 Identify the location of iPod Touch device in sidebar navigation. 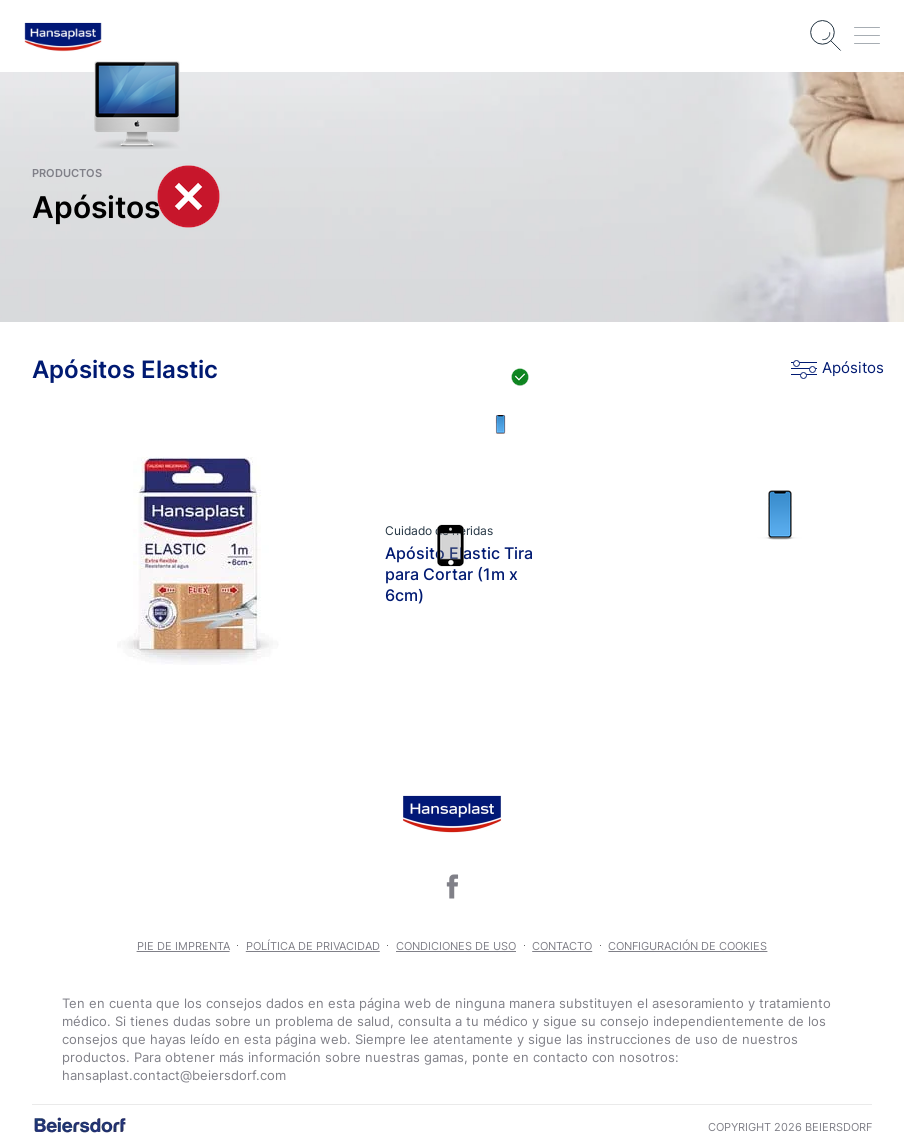
(450, 545).